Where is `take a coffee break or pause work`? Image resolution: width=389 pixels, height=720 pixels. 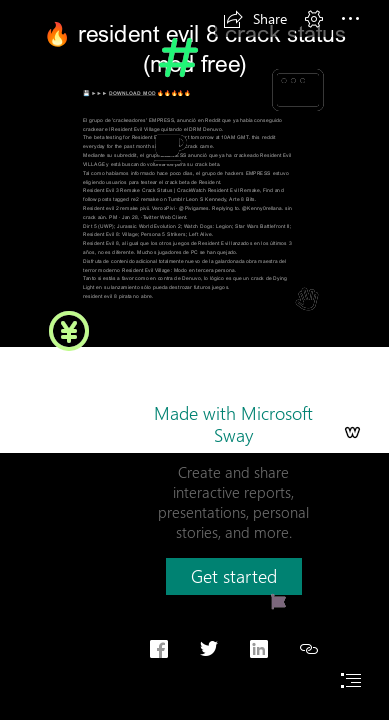 take a coffee break or pause work is located at coordinates (169, 148).